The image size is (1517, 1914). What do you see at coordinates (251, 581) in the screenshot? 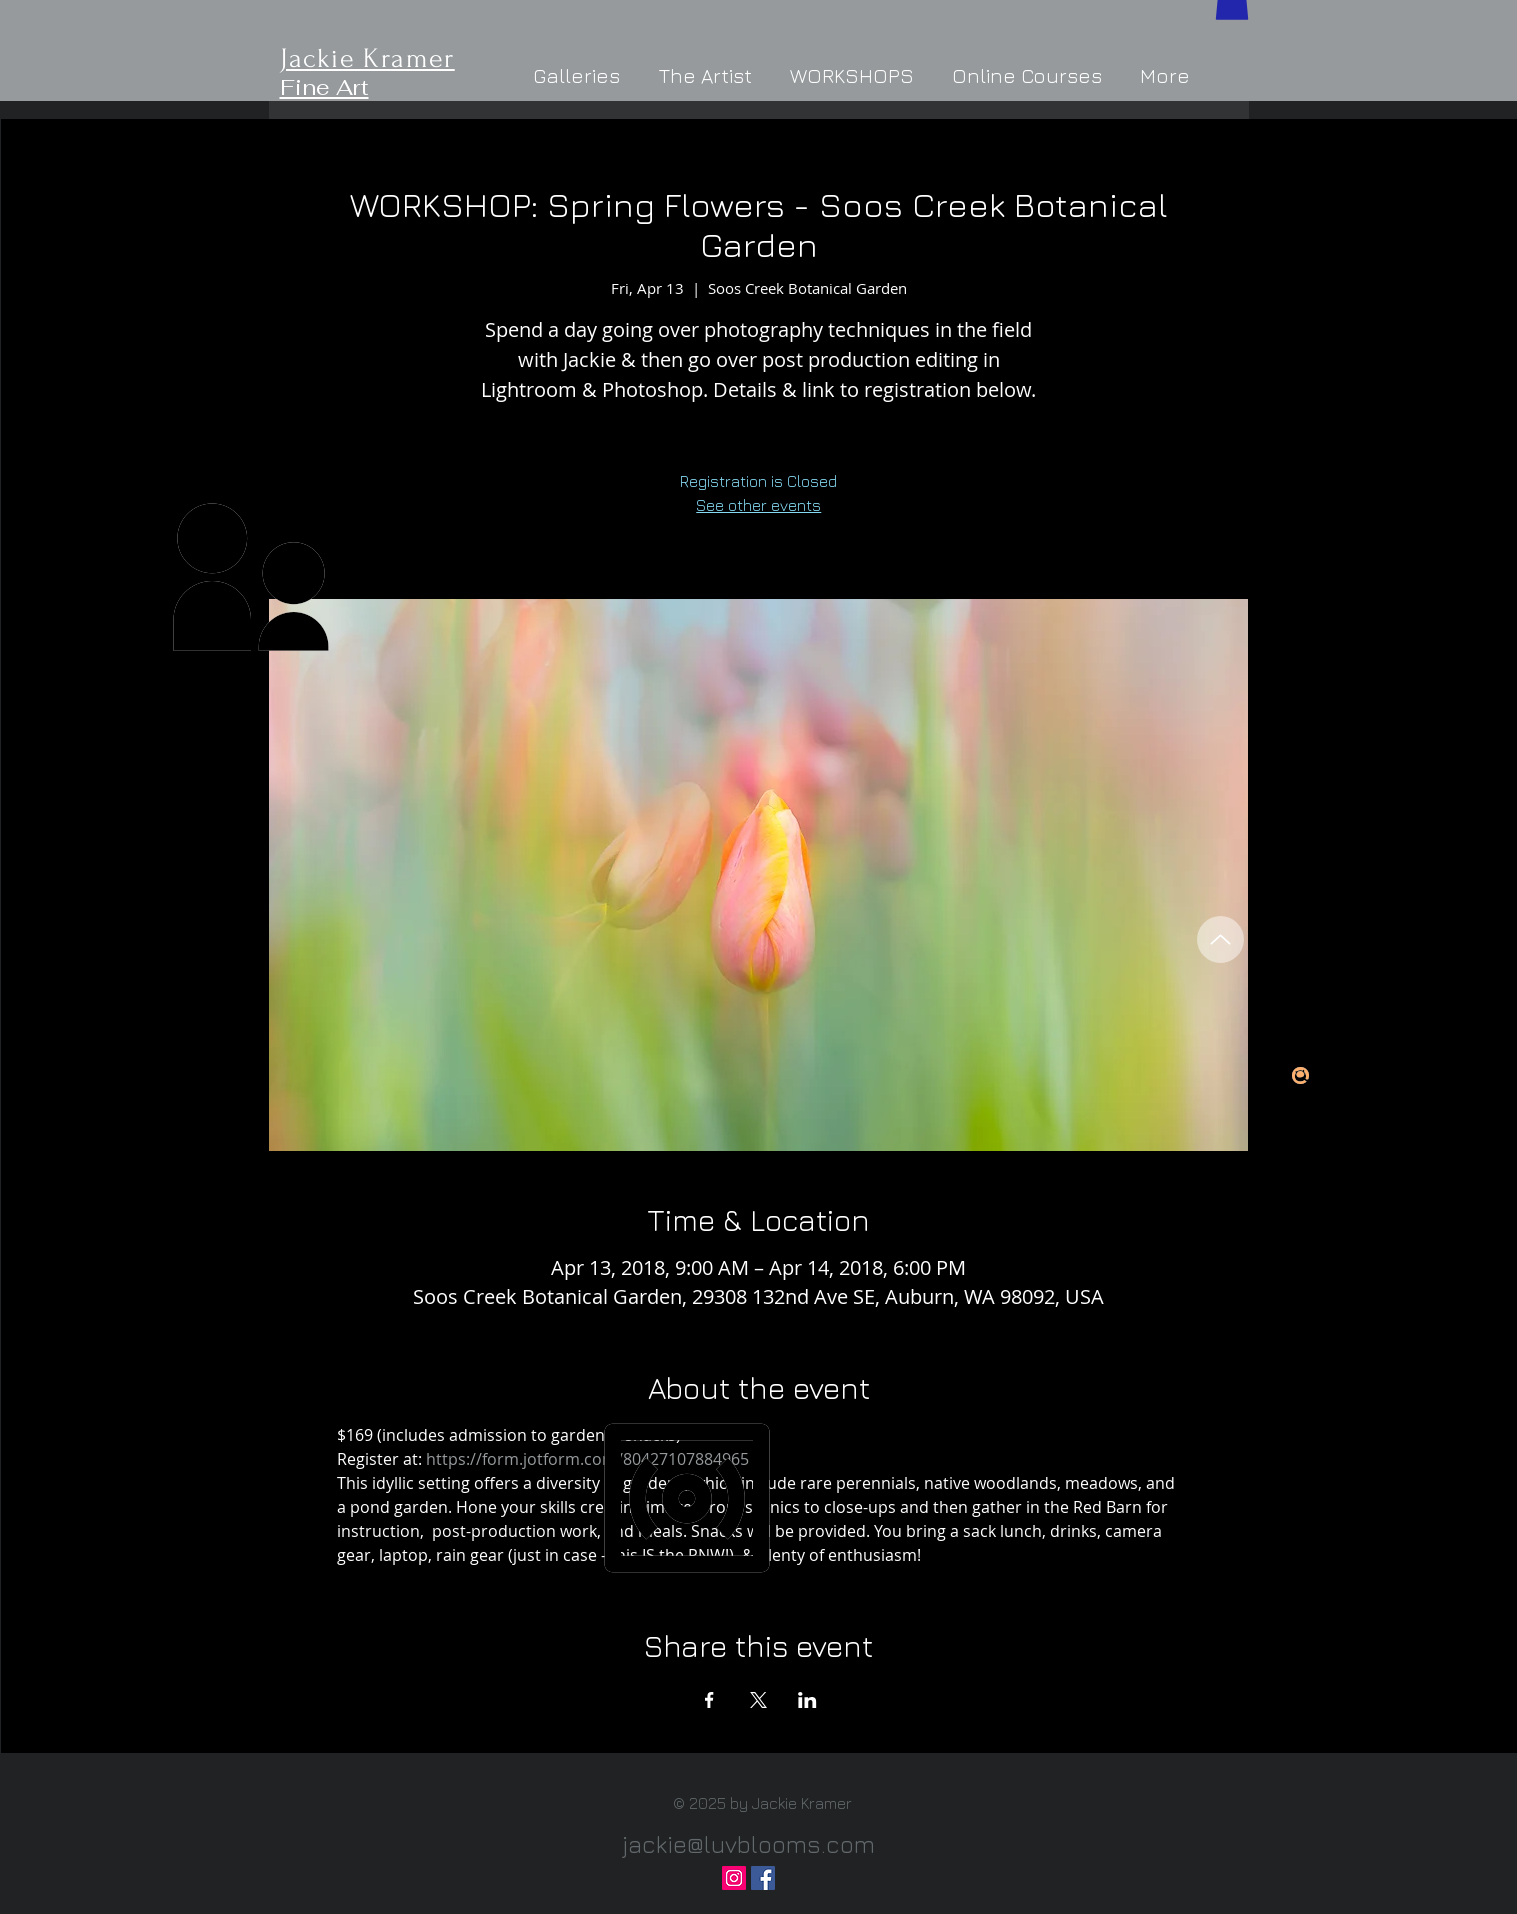
I see `view parent account or guardian profile` at bounding box center [251, 581].